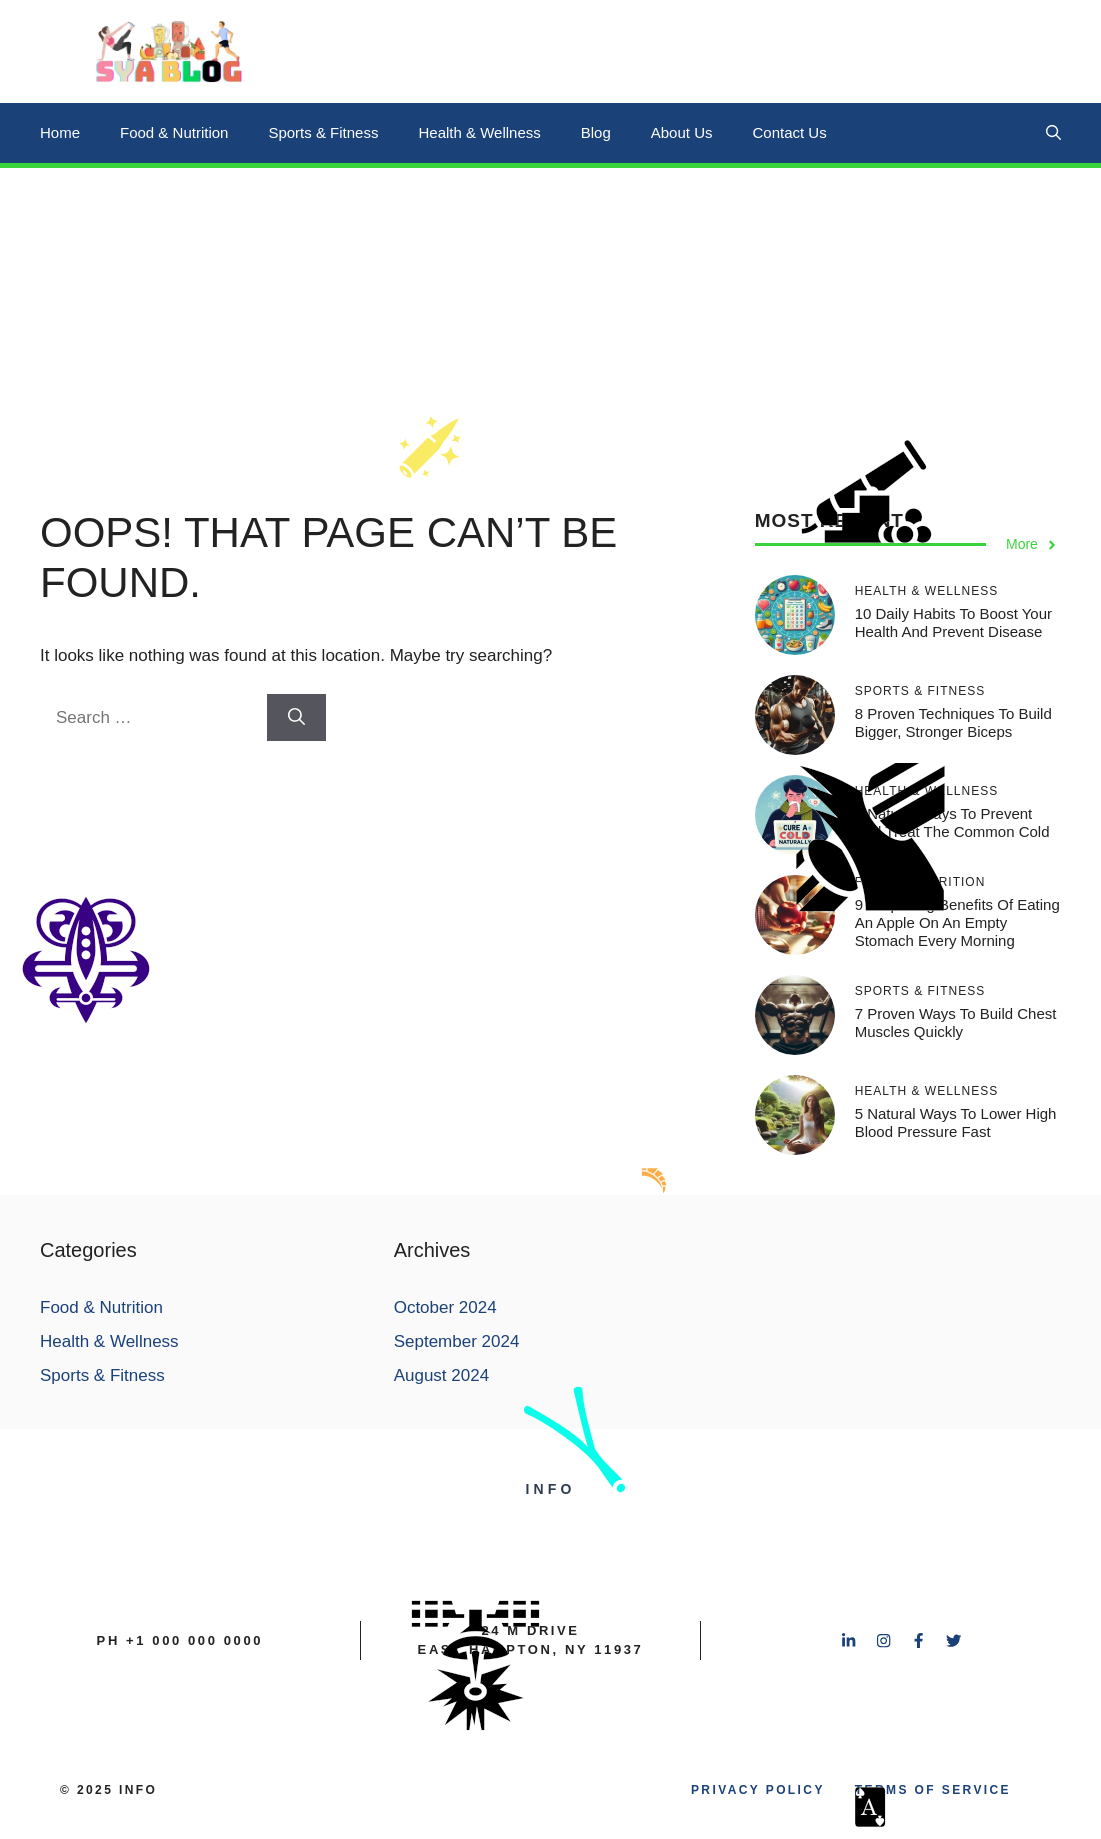 The image size is (1101, 1839). I want to click on special ammunition or power-up item, so click(429, 448).